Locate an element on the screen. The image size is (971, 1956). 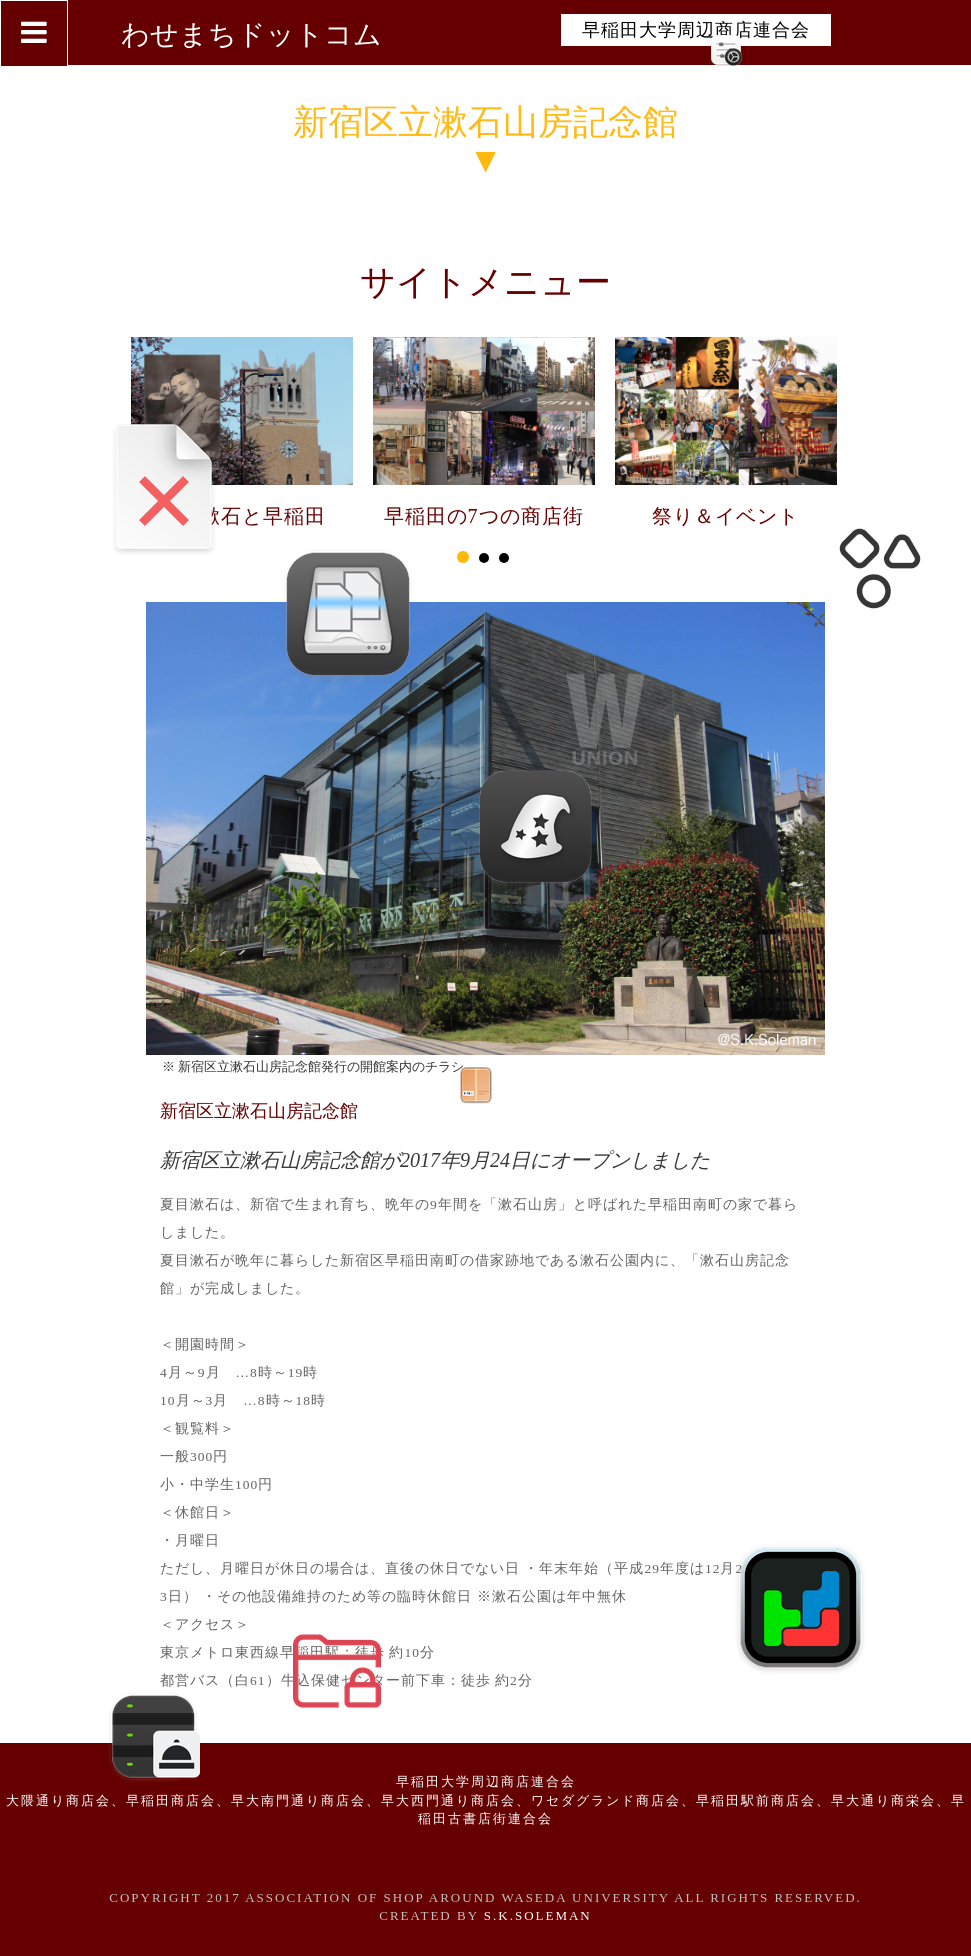
configure network server discovery preferences is located at coordinates (154, 1738).